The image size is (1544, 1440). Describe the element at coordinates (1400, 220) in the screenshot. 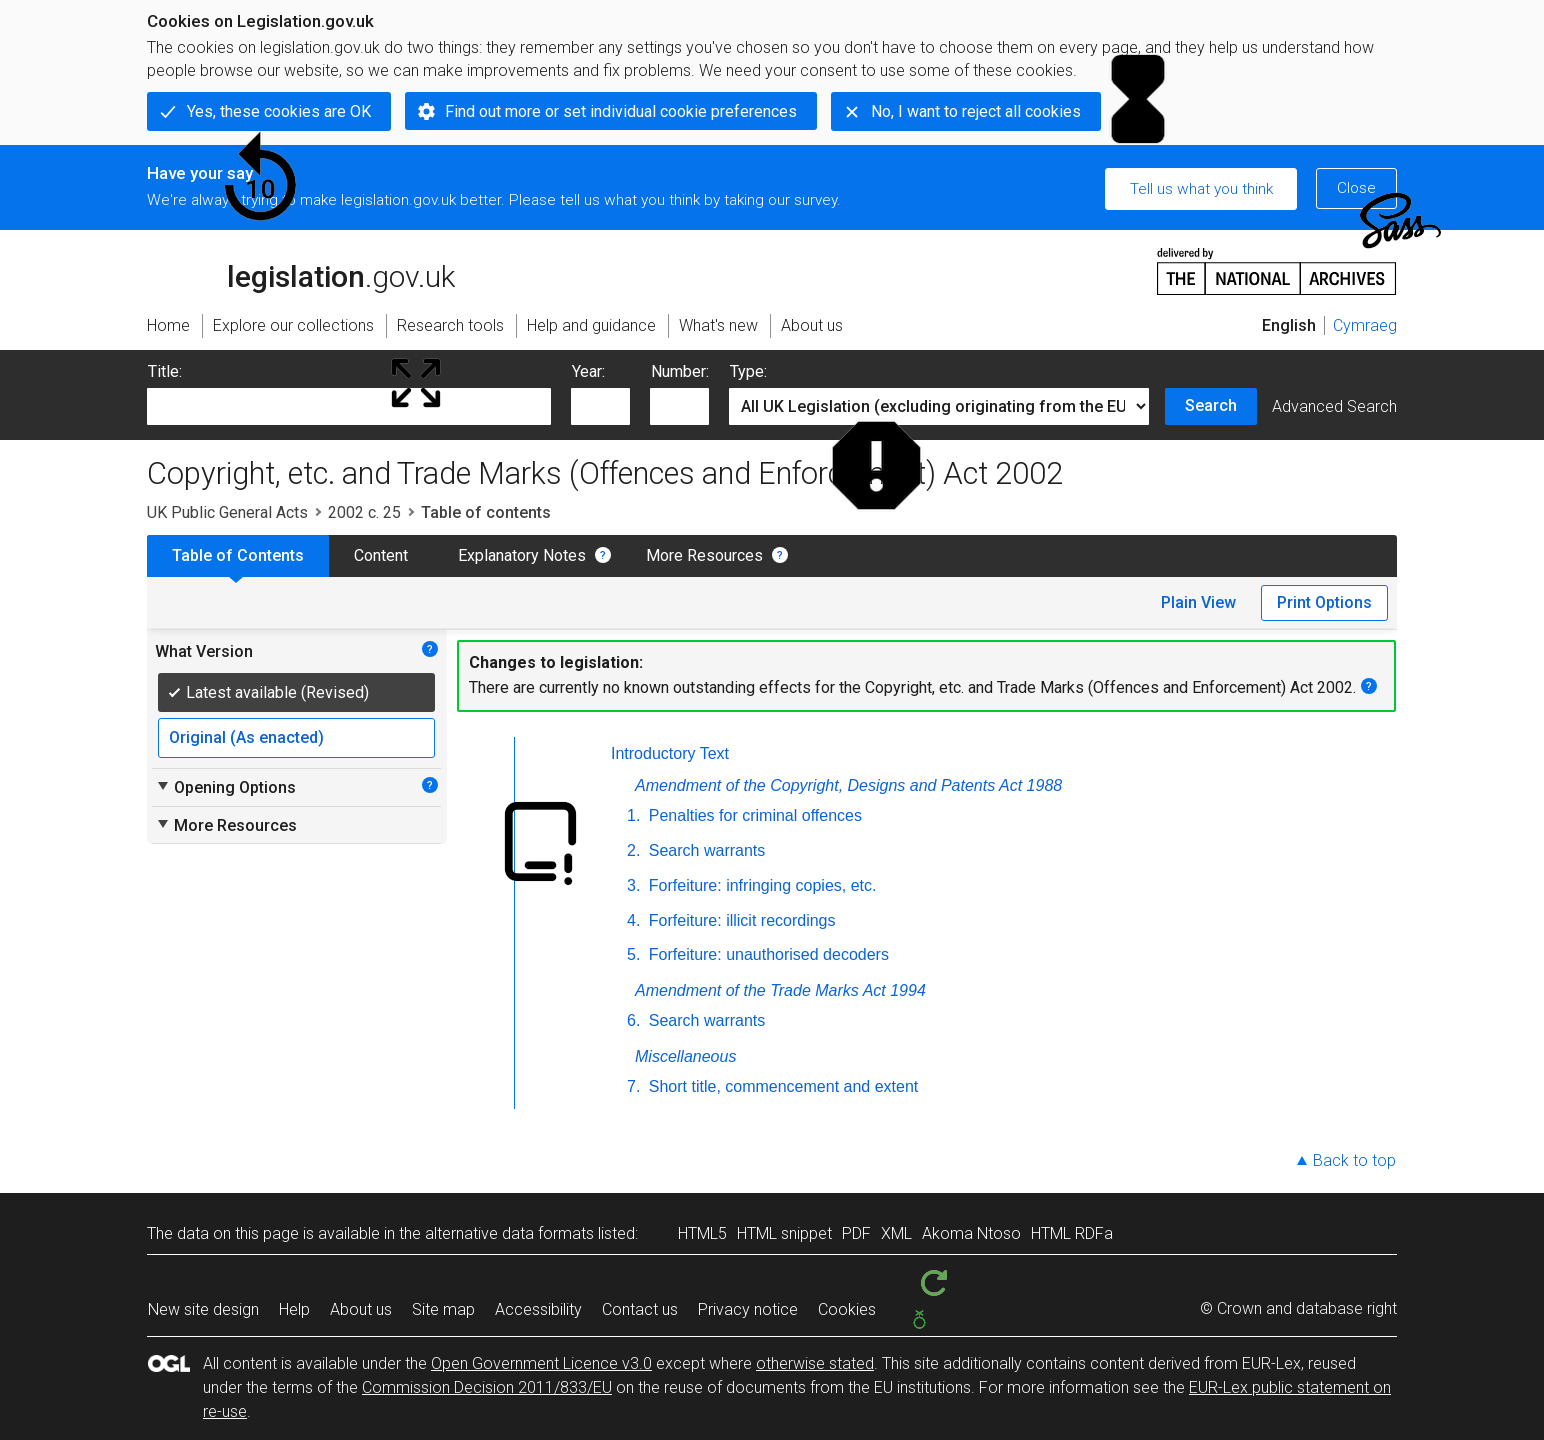

I see `sass stylesheet preprocessor logo` at that location.